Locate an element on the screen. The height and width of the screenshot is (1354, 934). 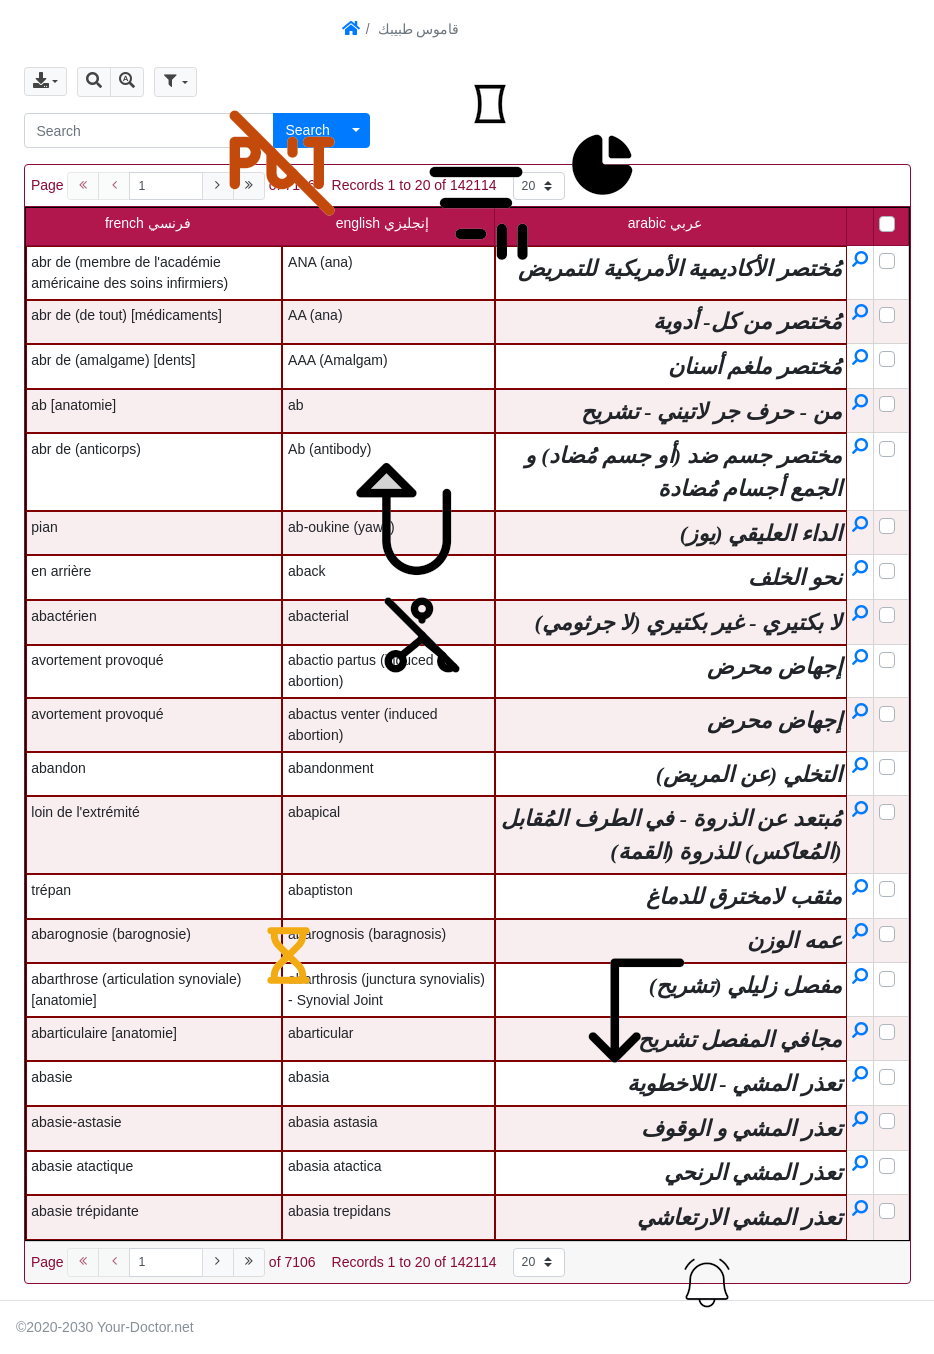
indicates HTTP PUT request is disabled is located at coordinates (282, 163).